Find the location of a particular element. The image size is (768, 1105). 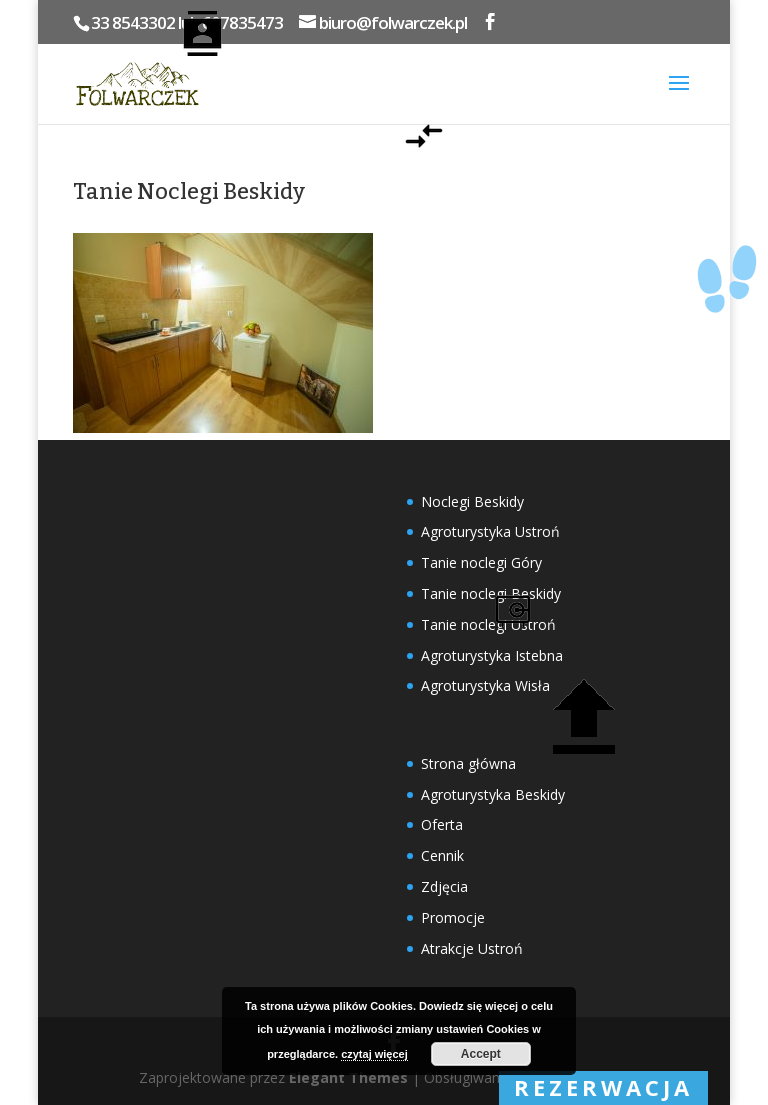

upload a file is located at coordinates (584, 719).